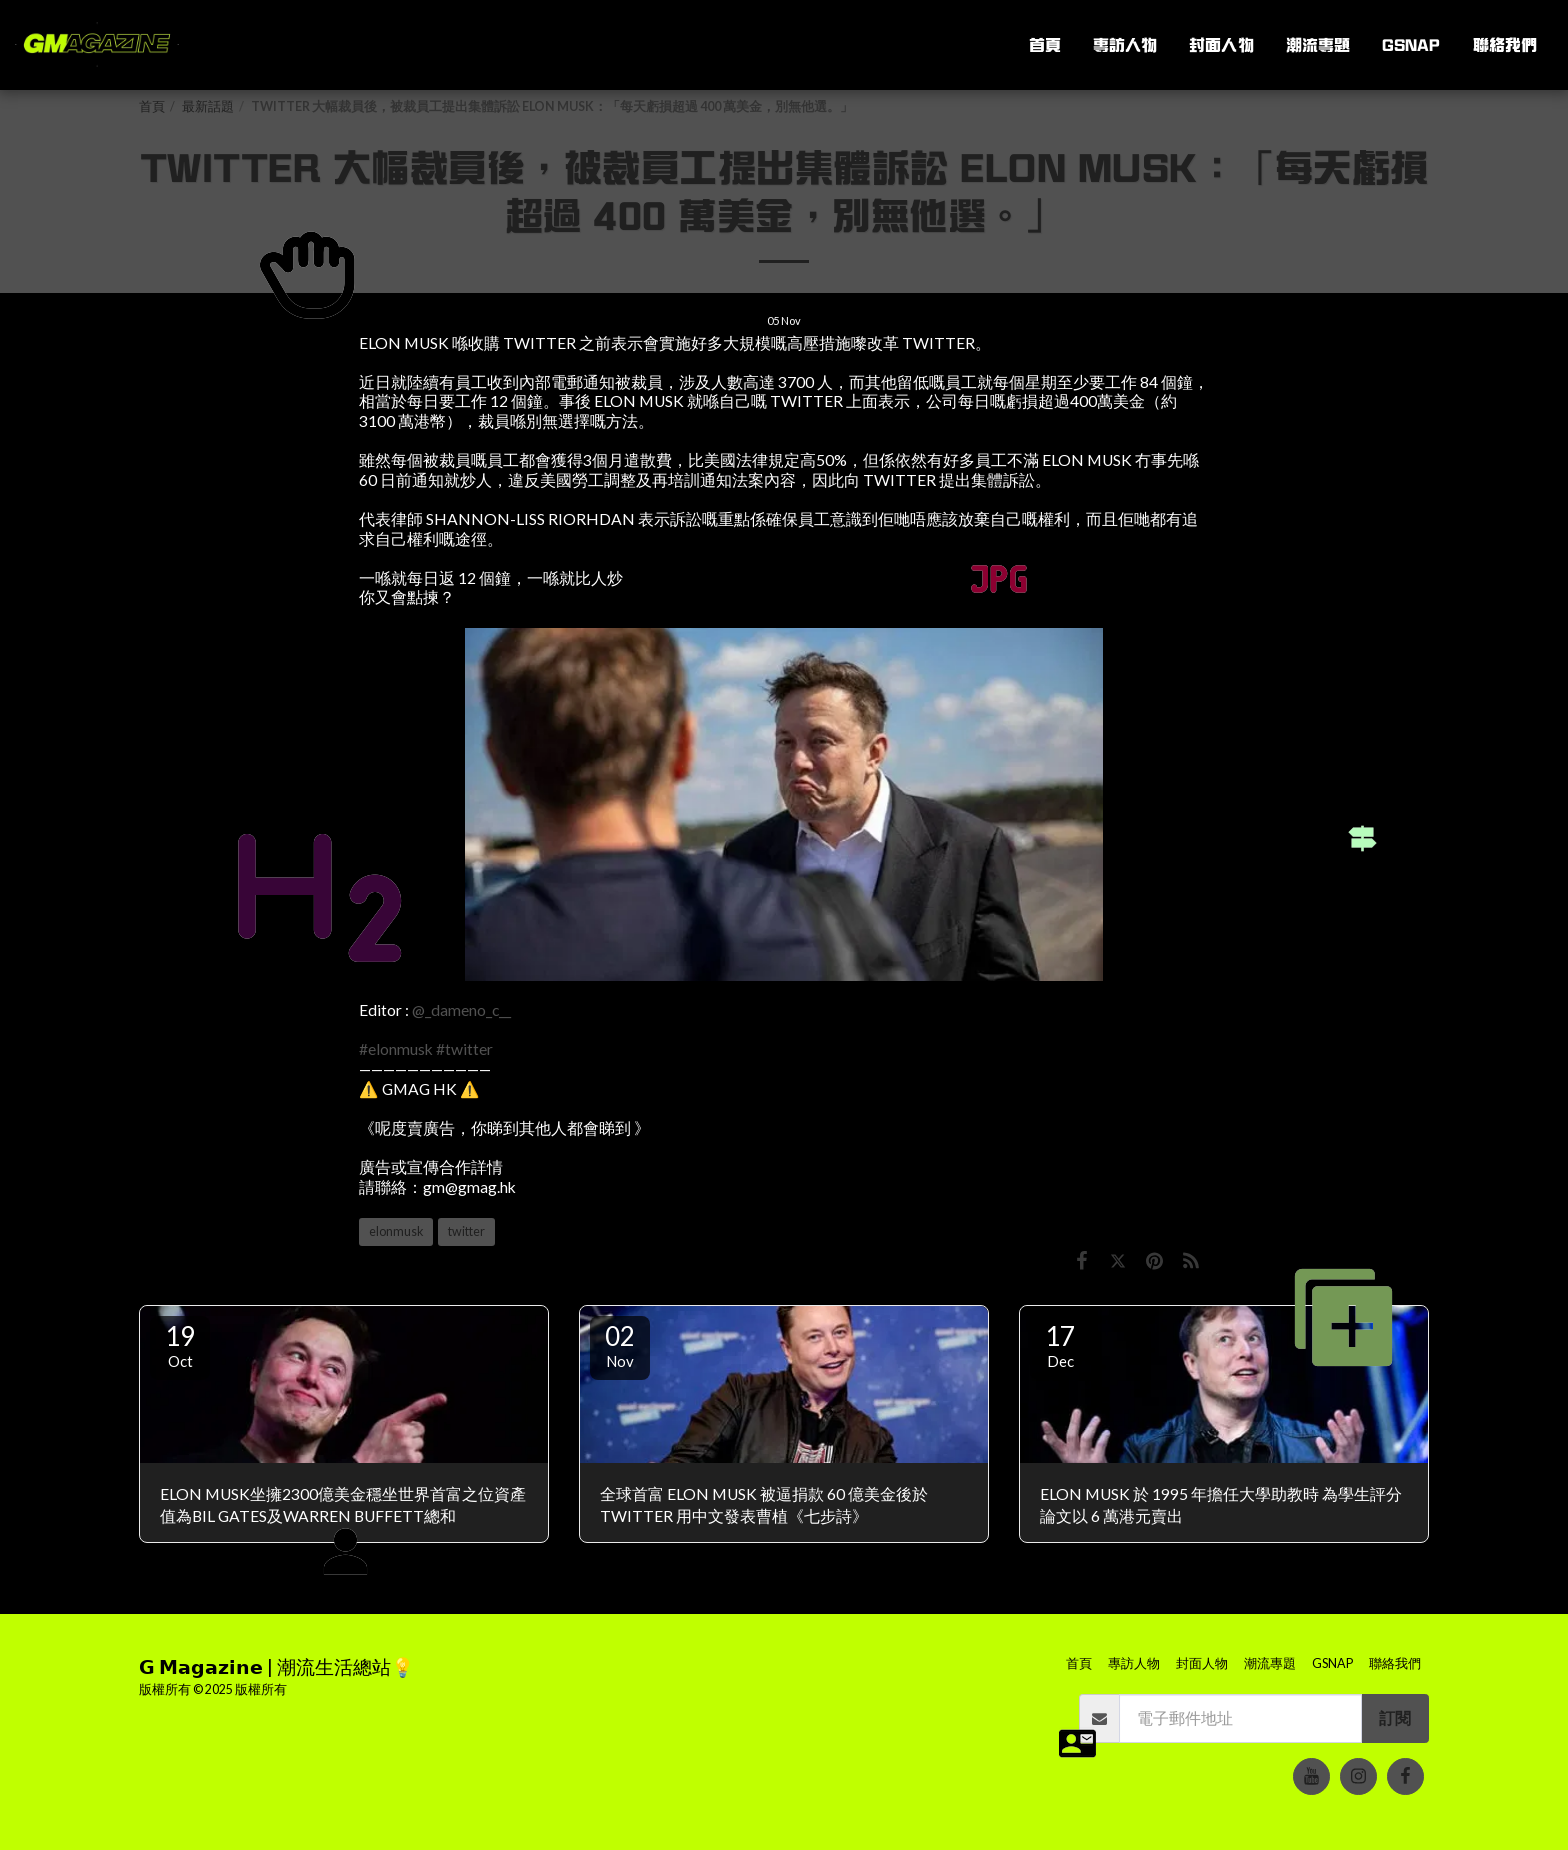  What do you see at coordinates (1343, 1317) in the screenshot?
I see `duplicate or copy an item` at bounding box center [1343, 1317].